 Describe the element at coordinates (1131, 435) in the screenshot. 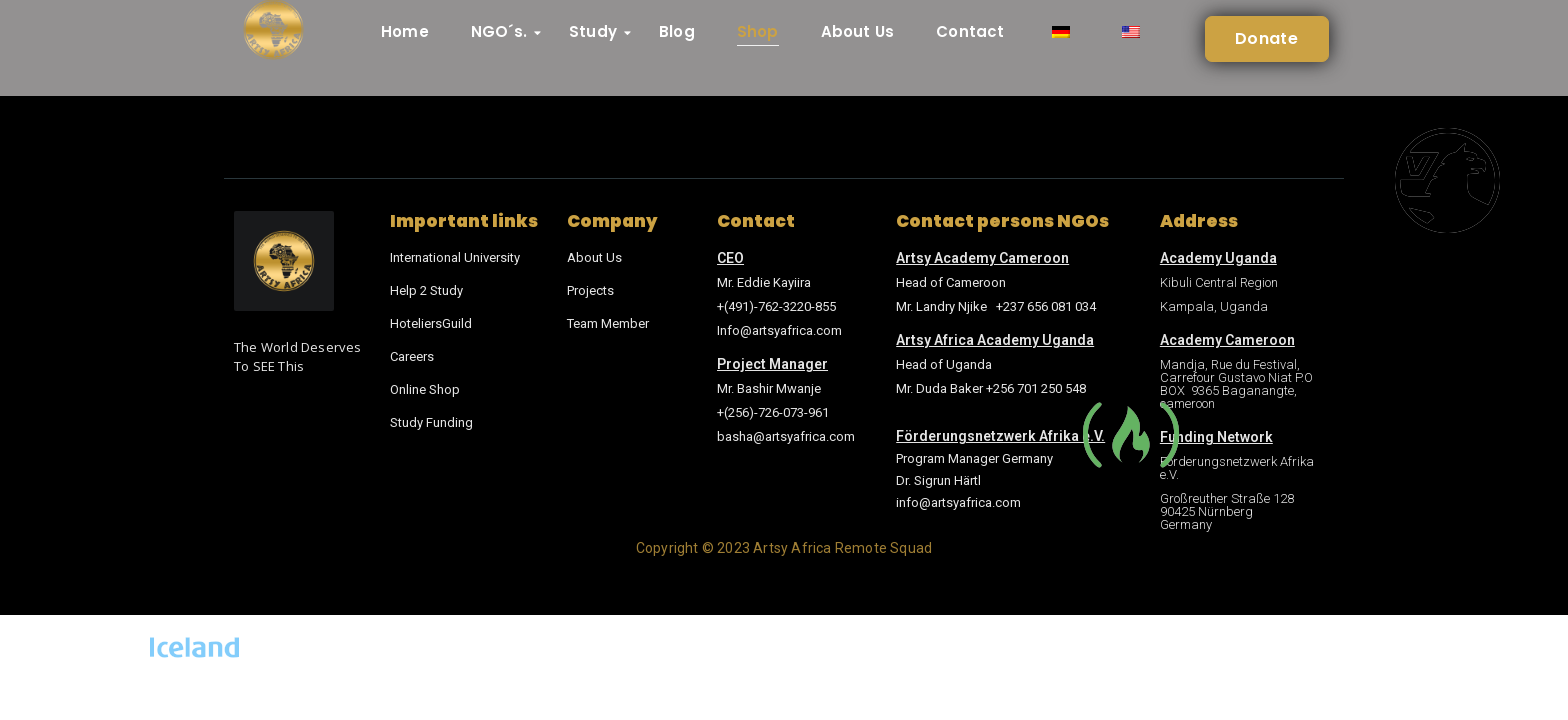

I see `freeCodeCamp logo` at that location.